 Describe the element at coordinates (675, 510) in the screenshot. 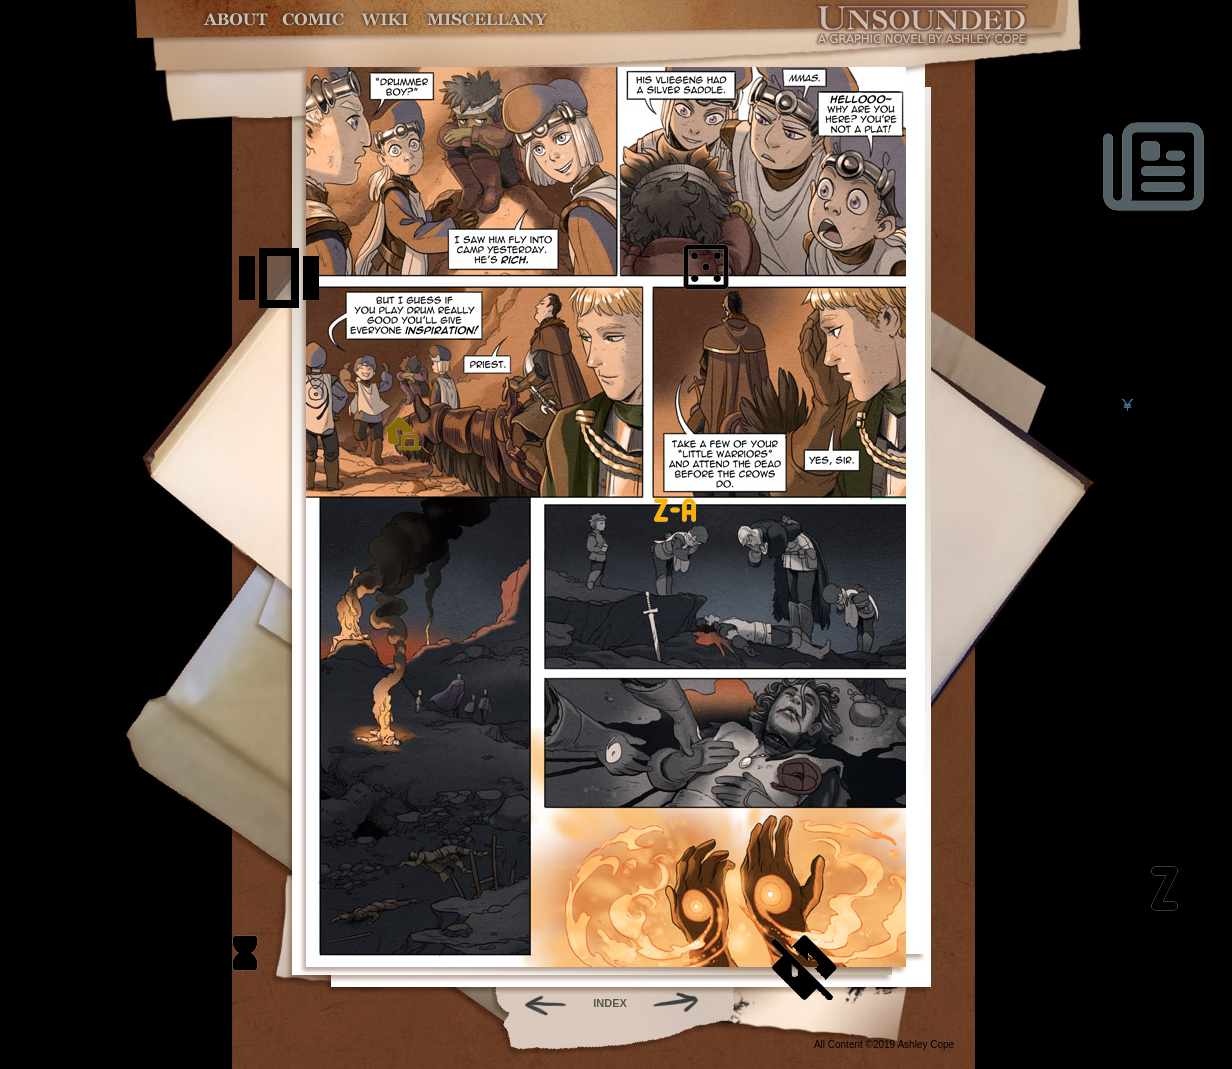

I see `sort items in reverse alphabetical order` at that location.